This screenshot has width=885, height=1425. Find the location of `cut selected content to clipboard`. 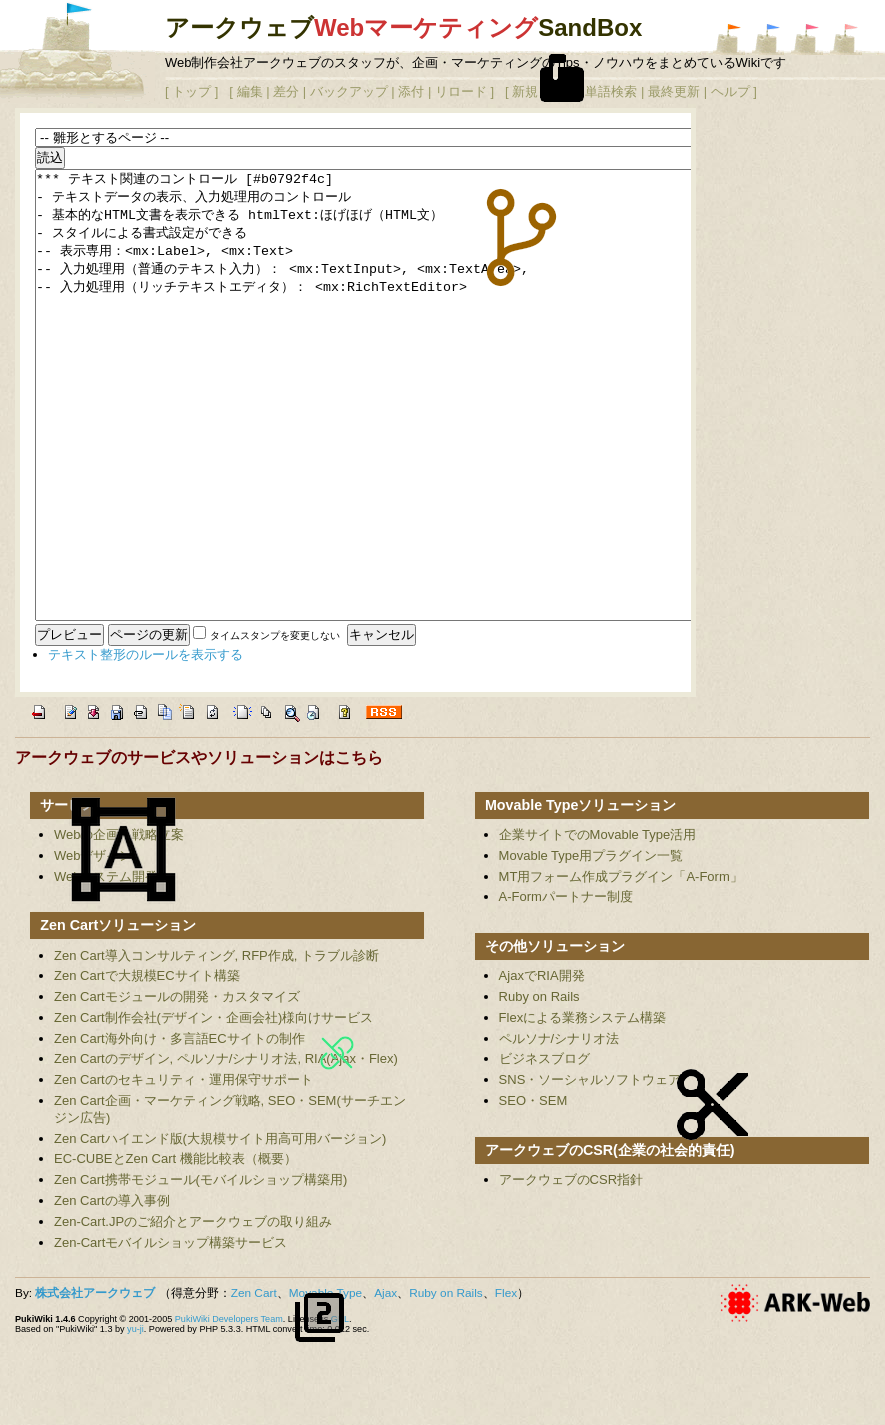

cut selected content to clipboard is located at coordinates (712, 1104).